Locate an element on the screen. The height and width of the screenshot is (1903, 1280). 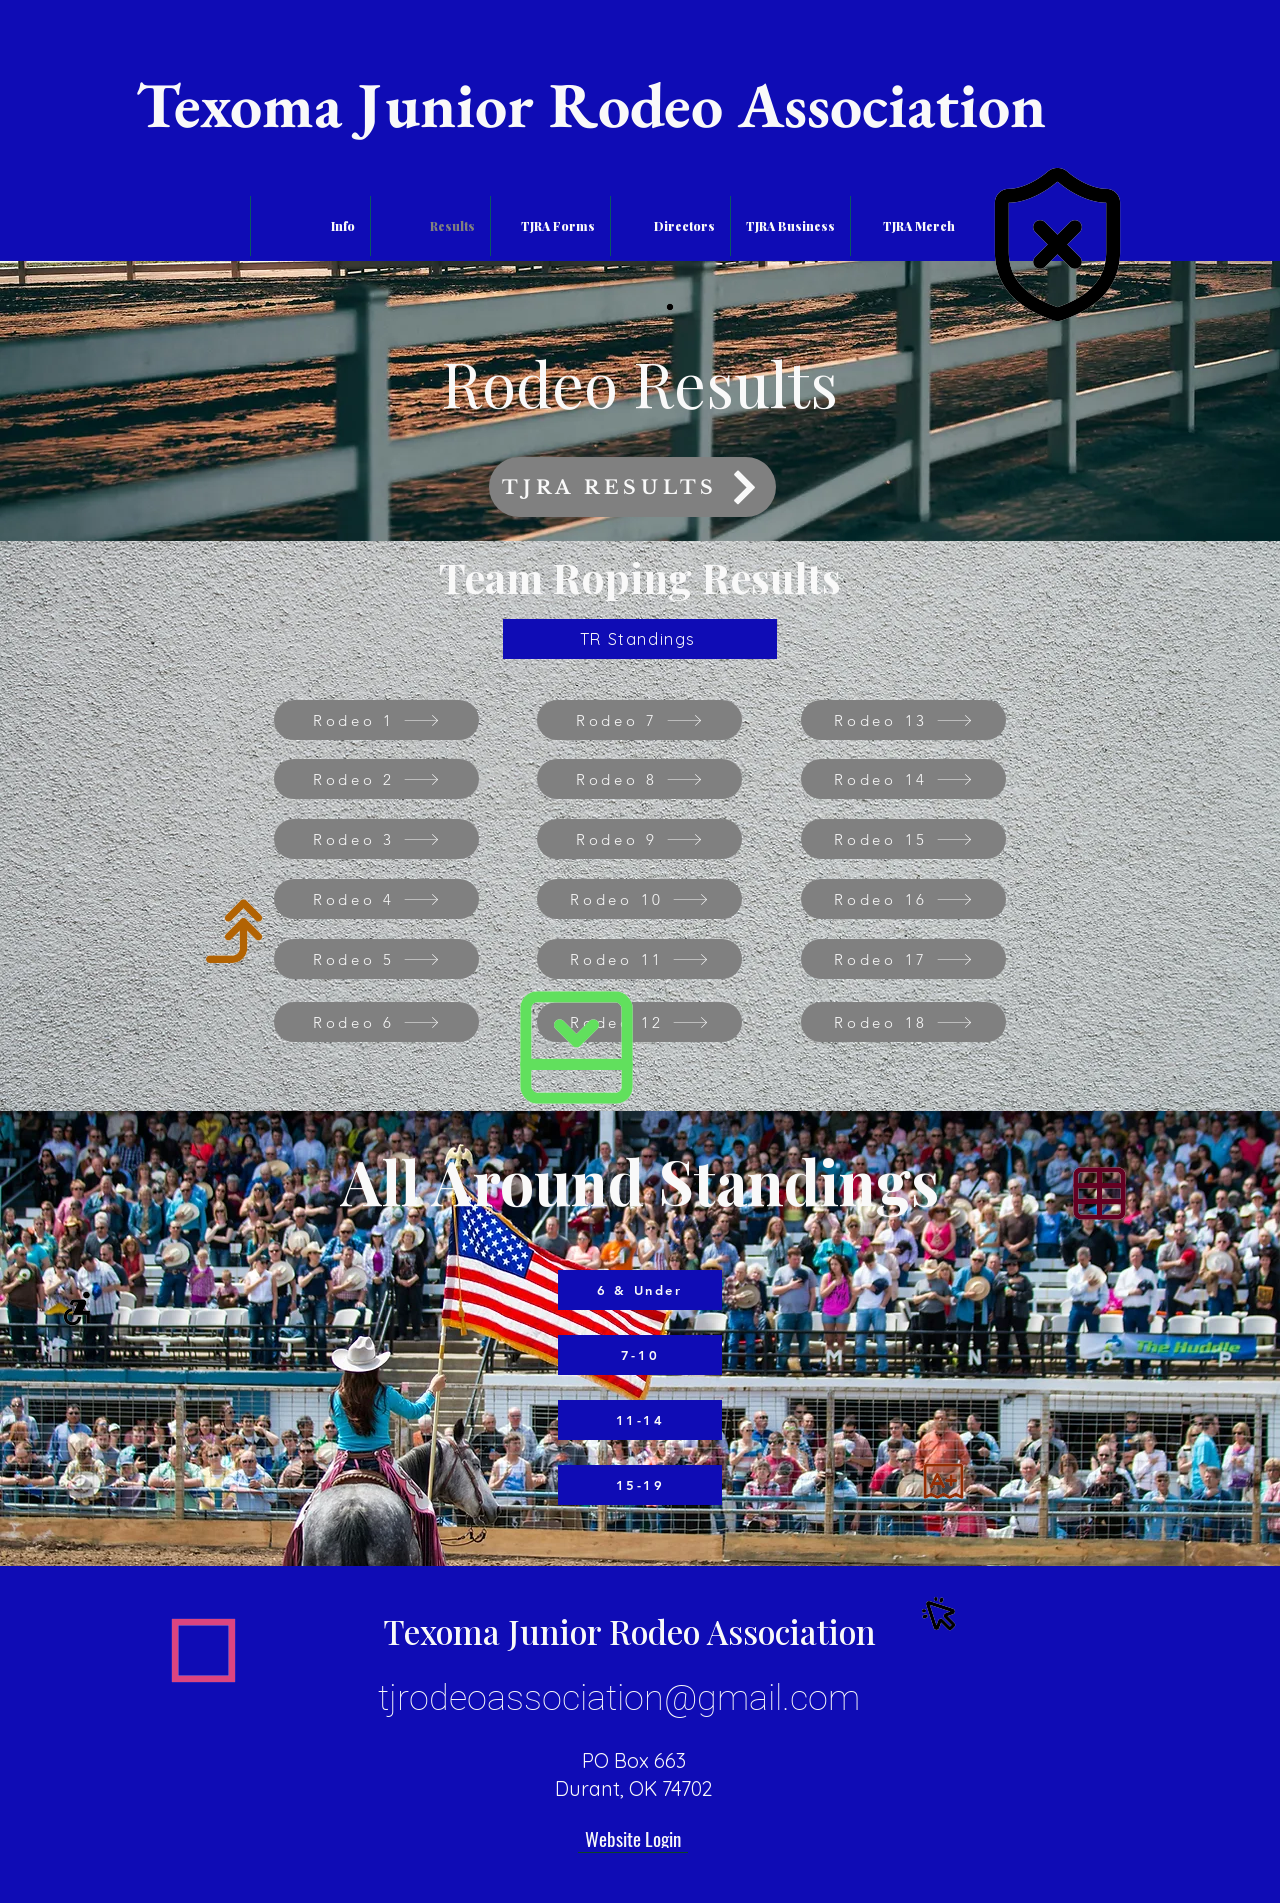
view exam results or grades is located at coordinates (943, 1480).